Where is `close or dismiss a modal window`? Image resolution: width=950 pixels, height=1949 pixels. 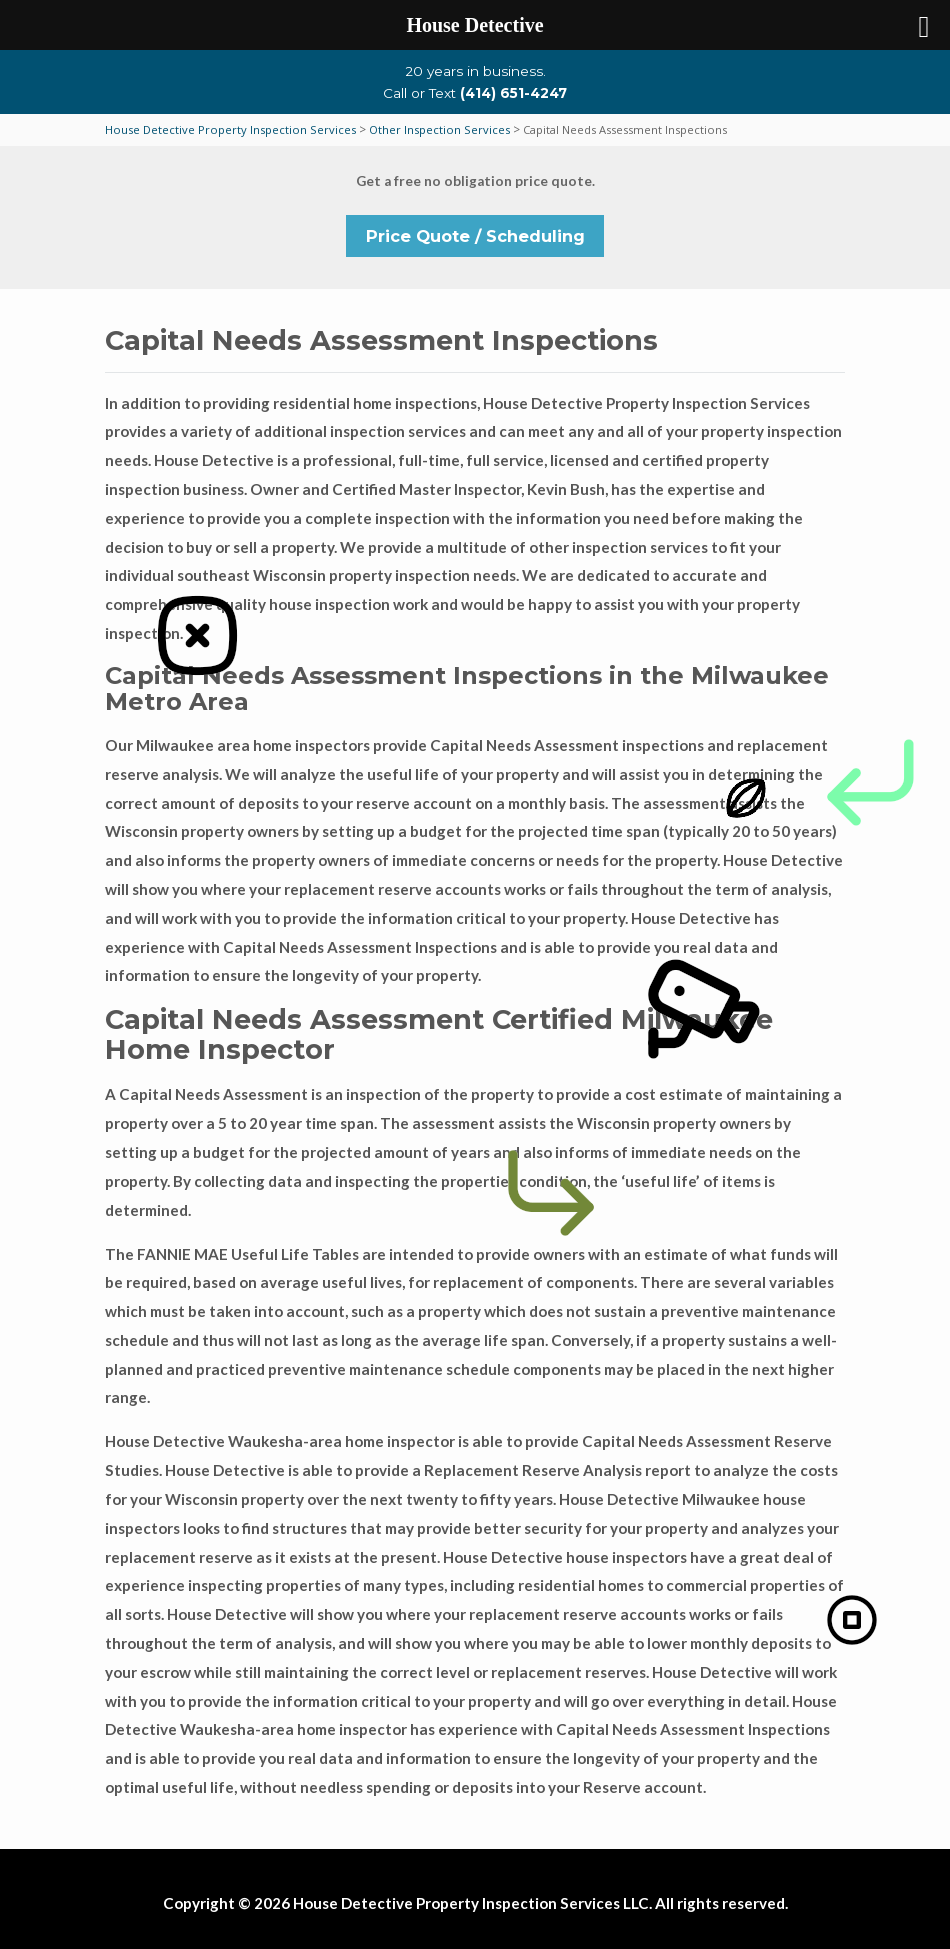
close or dismiss a modal window is located at coordinates (197, 635).